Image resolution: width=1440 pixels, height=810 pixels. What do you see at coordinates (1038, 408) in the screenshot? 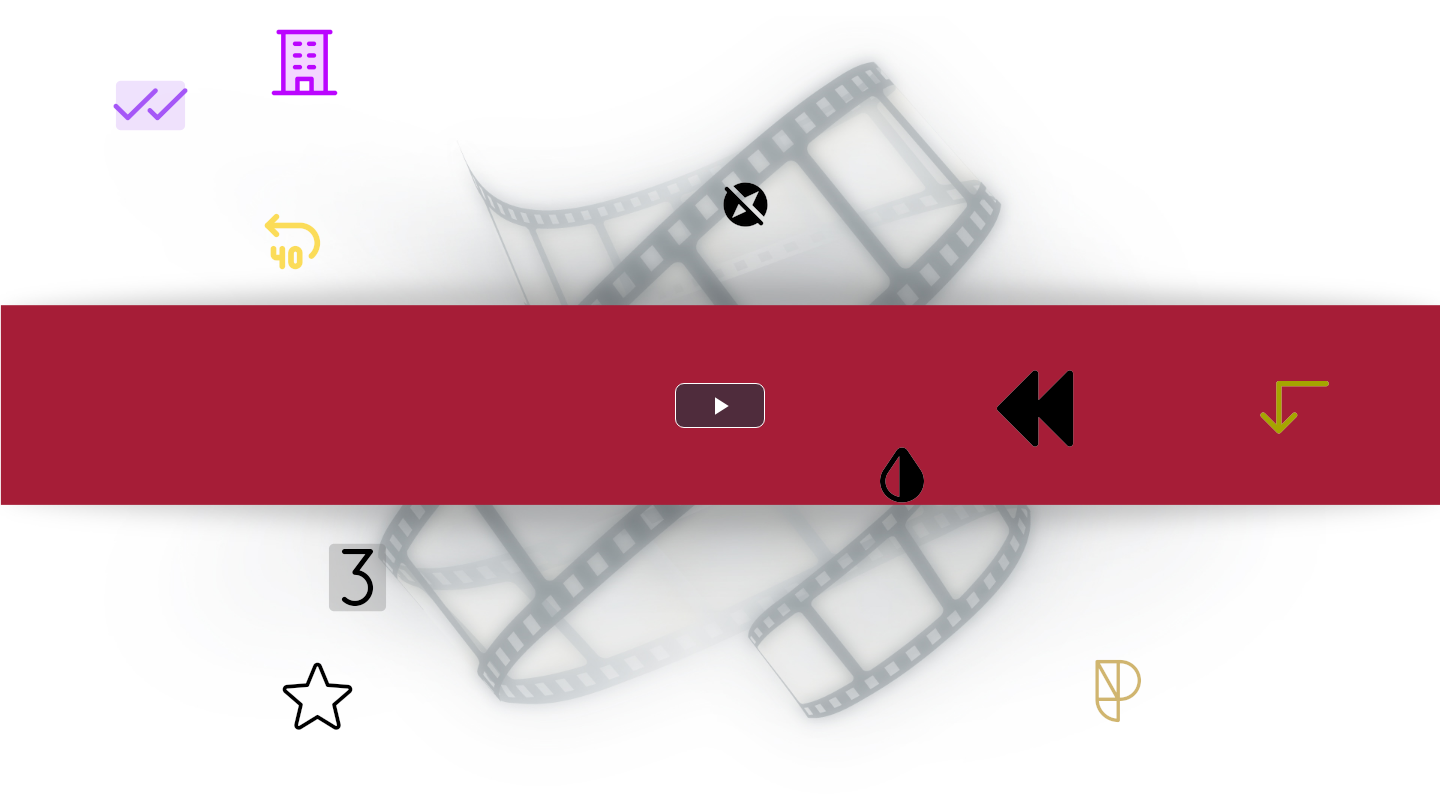
I see `skip to previous track or beginning` at bounding box center [1038, 408].